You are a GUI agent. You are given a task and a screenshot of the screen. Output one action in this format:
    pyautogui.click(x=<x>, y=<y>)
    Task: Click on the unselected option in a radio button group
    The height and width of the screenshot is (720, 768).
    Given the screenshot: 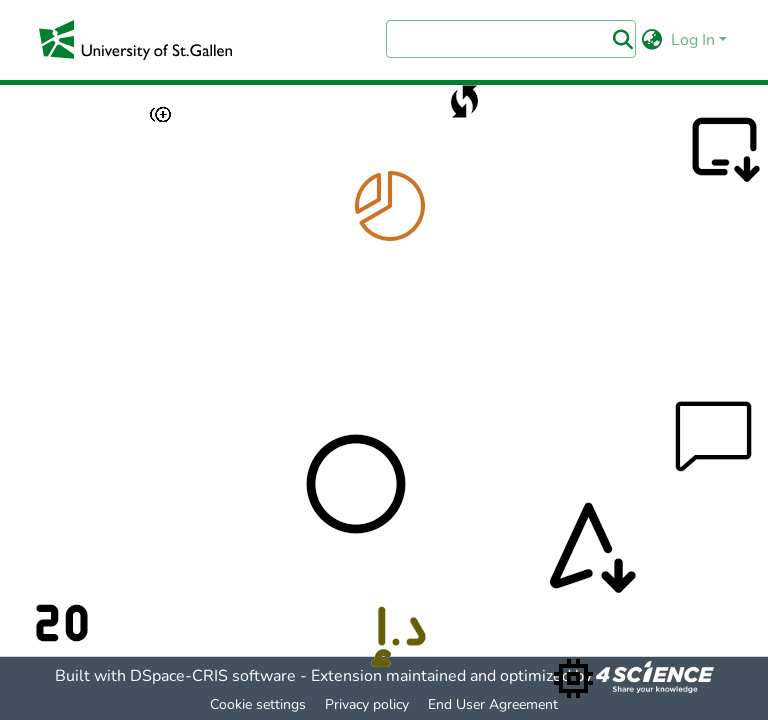 What is the action you would take?
    pyautogui.click(x=356, y=484)
    